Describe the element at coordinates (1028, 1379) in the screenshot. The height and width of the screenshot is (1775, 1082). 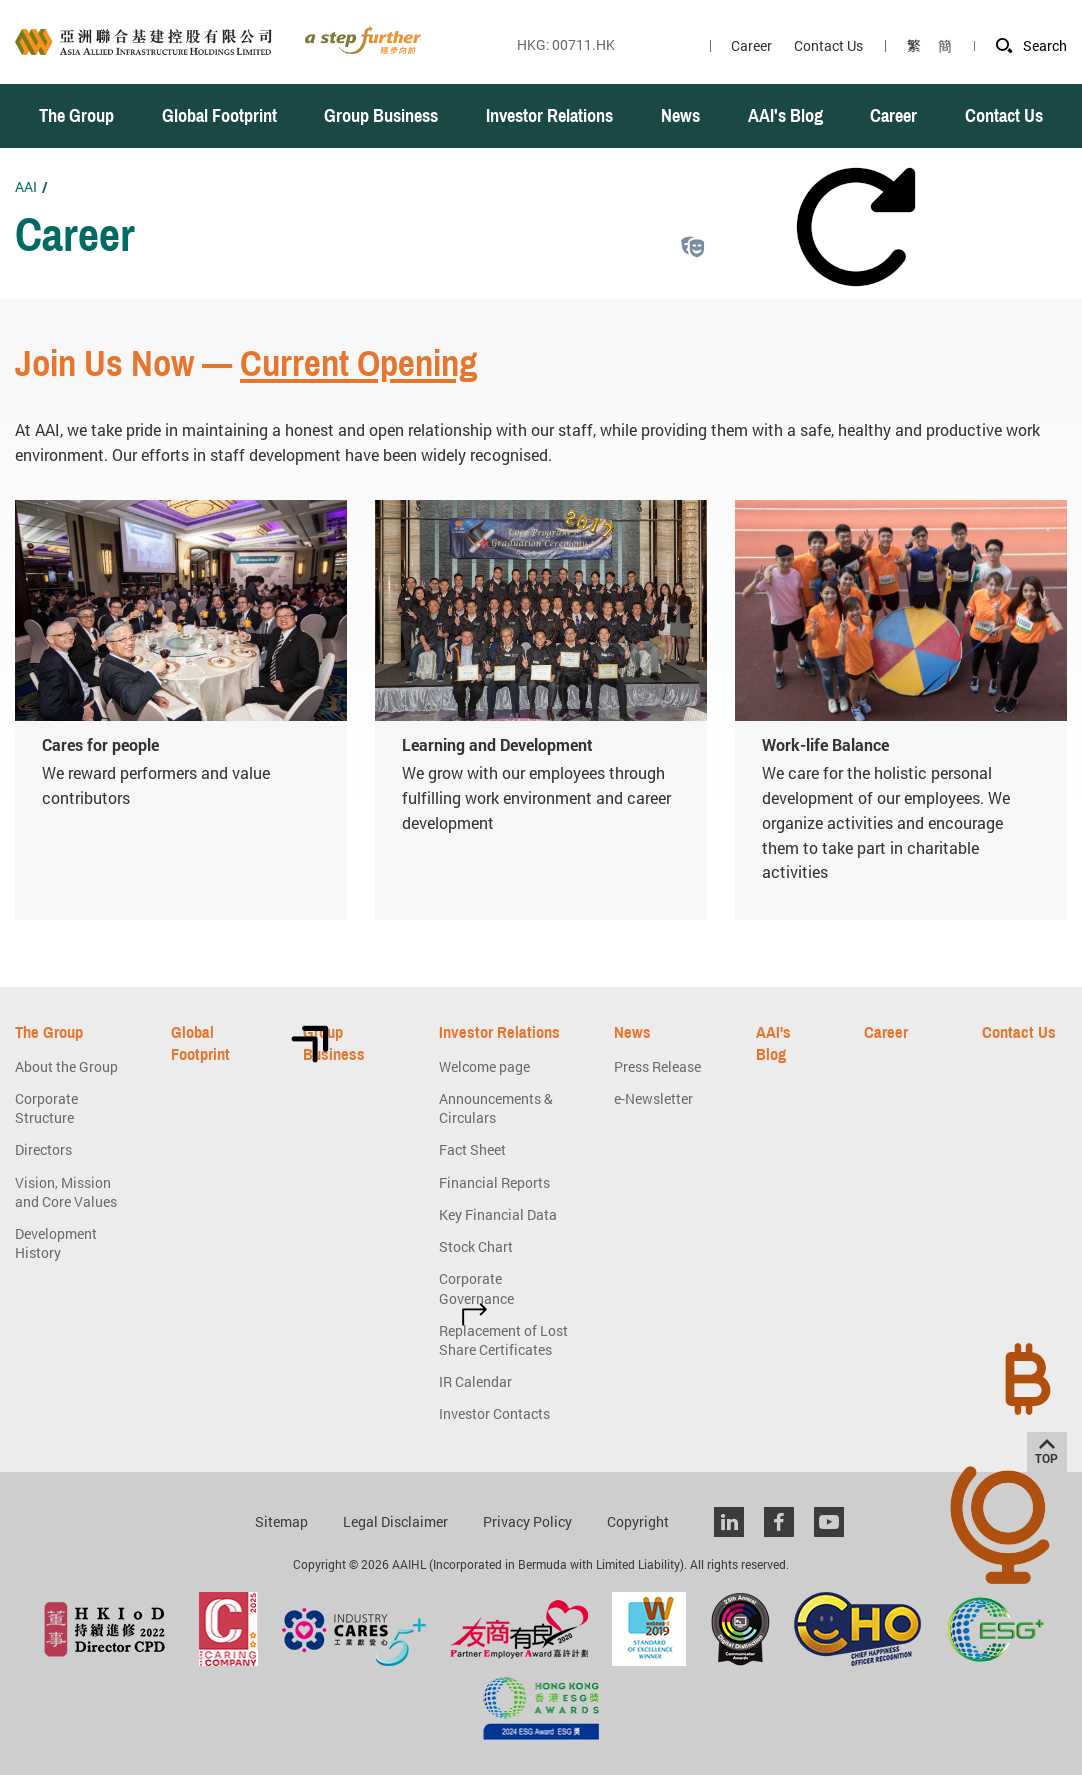
I see `view bitcoin balance or wallet` at that location.